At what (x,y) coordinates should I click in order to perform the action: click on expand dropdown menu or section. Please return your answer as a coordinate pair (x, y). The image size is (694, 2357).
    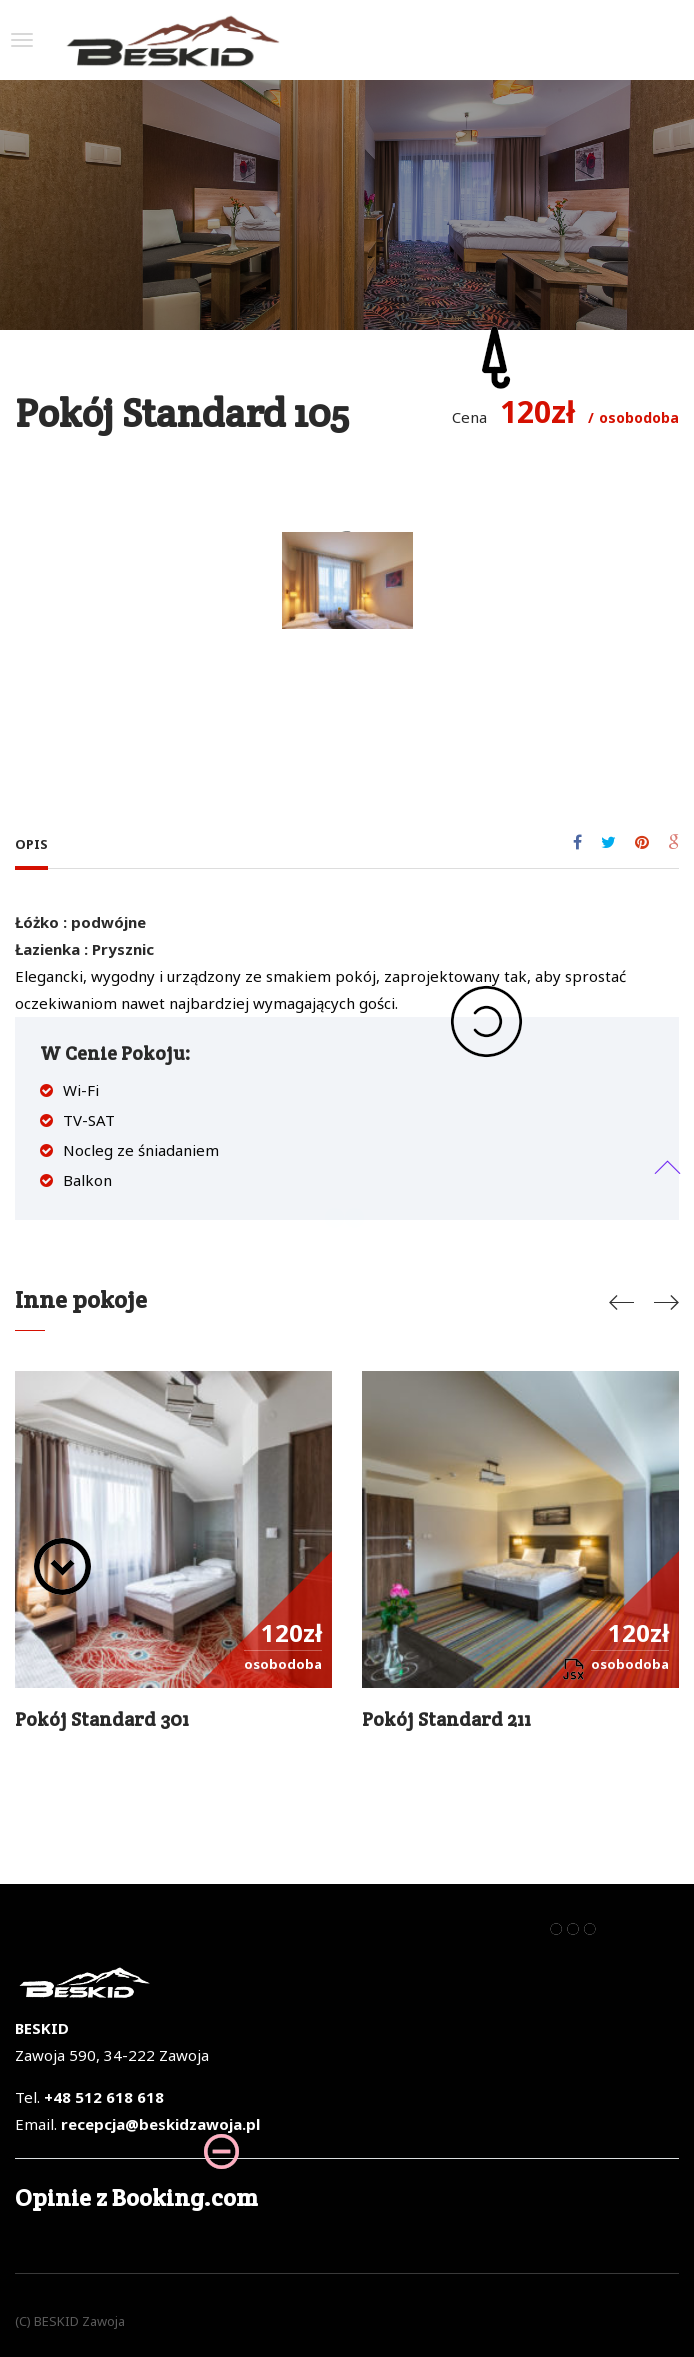
    Looking at the image, I should click on (62, 1566).